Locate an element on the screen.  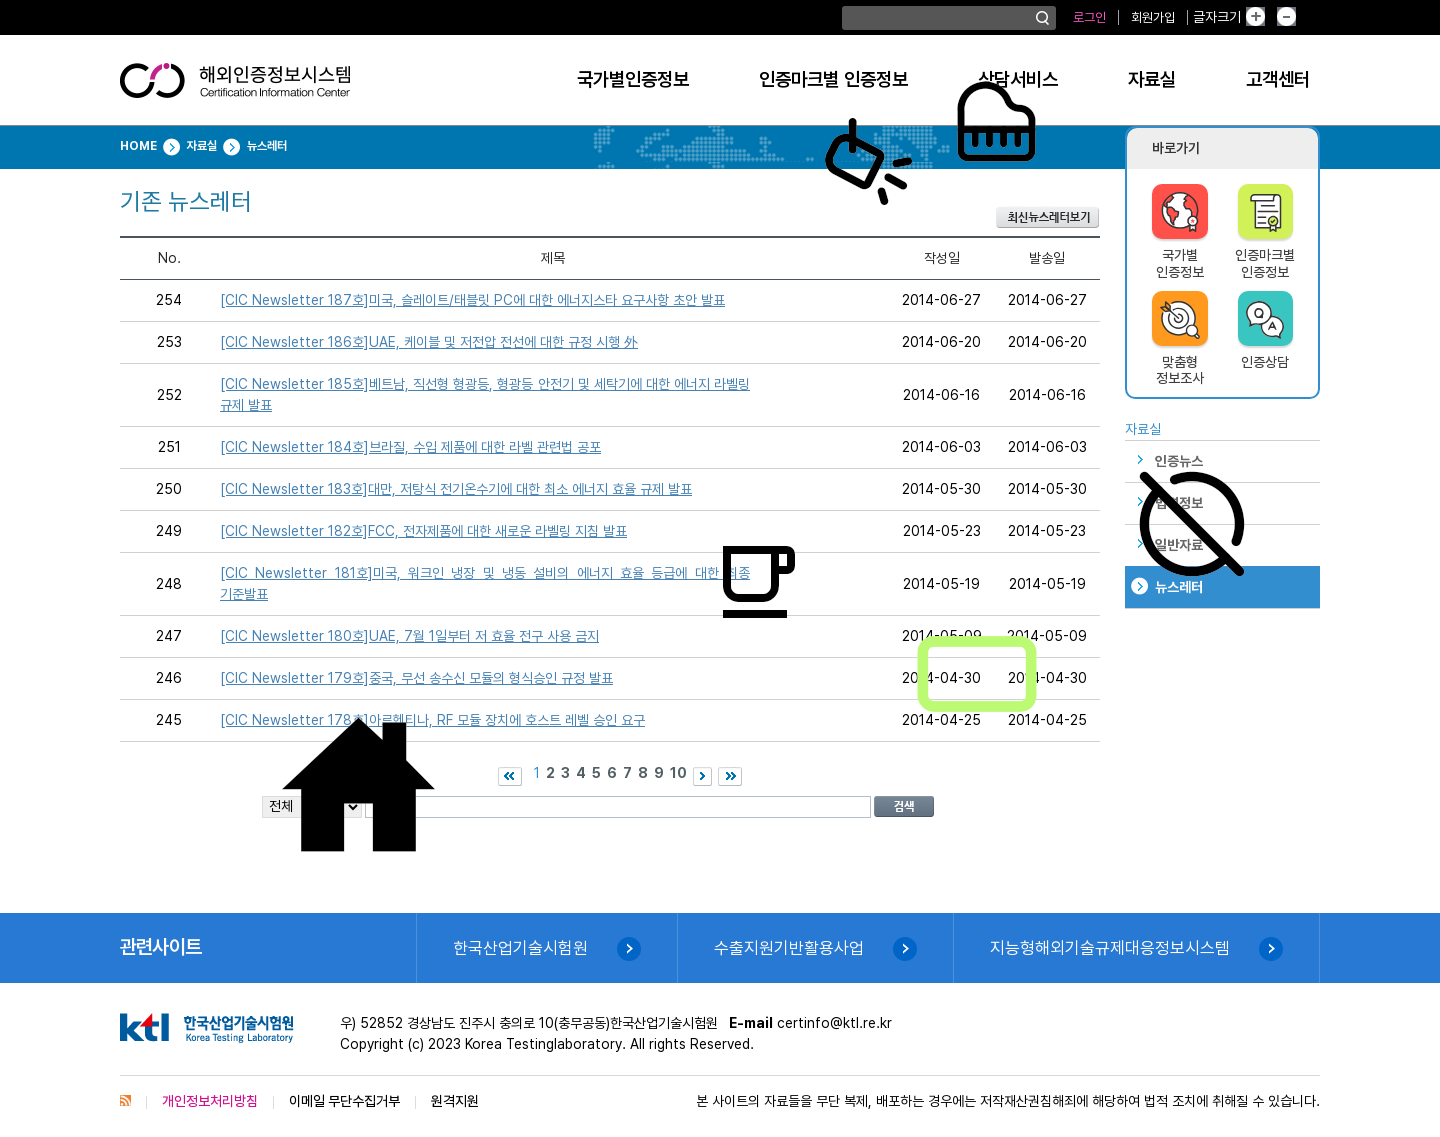
access piano or keyboard instrument is located at coordinates (996, 122).